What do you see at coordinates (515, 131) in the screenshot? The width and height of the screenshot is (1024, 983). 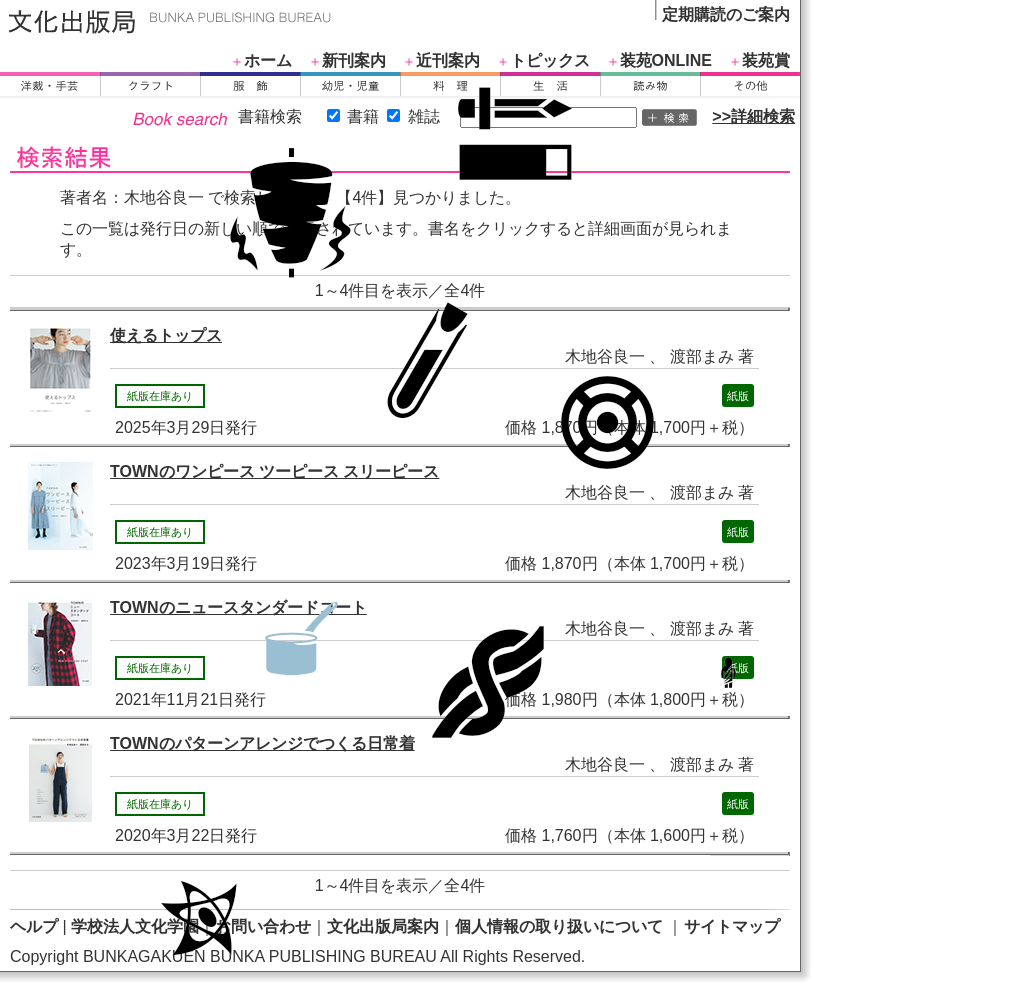 I see `indicates current attack power level` at bounding box center [515, 131].